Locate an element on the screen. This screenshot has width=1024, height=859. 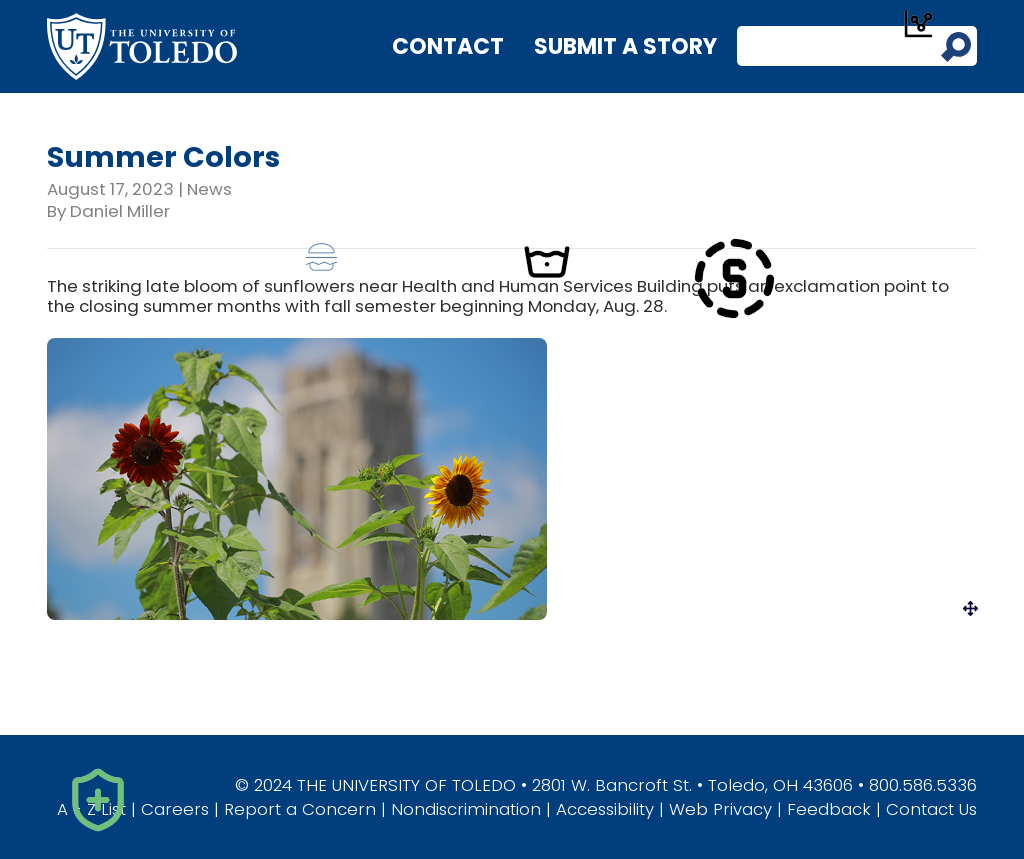
open navigation menu is located at coordinates (321, 257).